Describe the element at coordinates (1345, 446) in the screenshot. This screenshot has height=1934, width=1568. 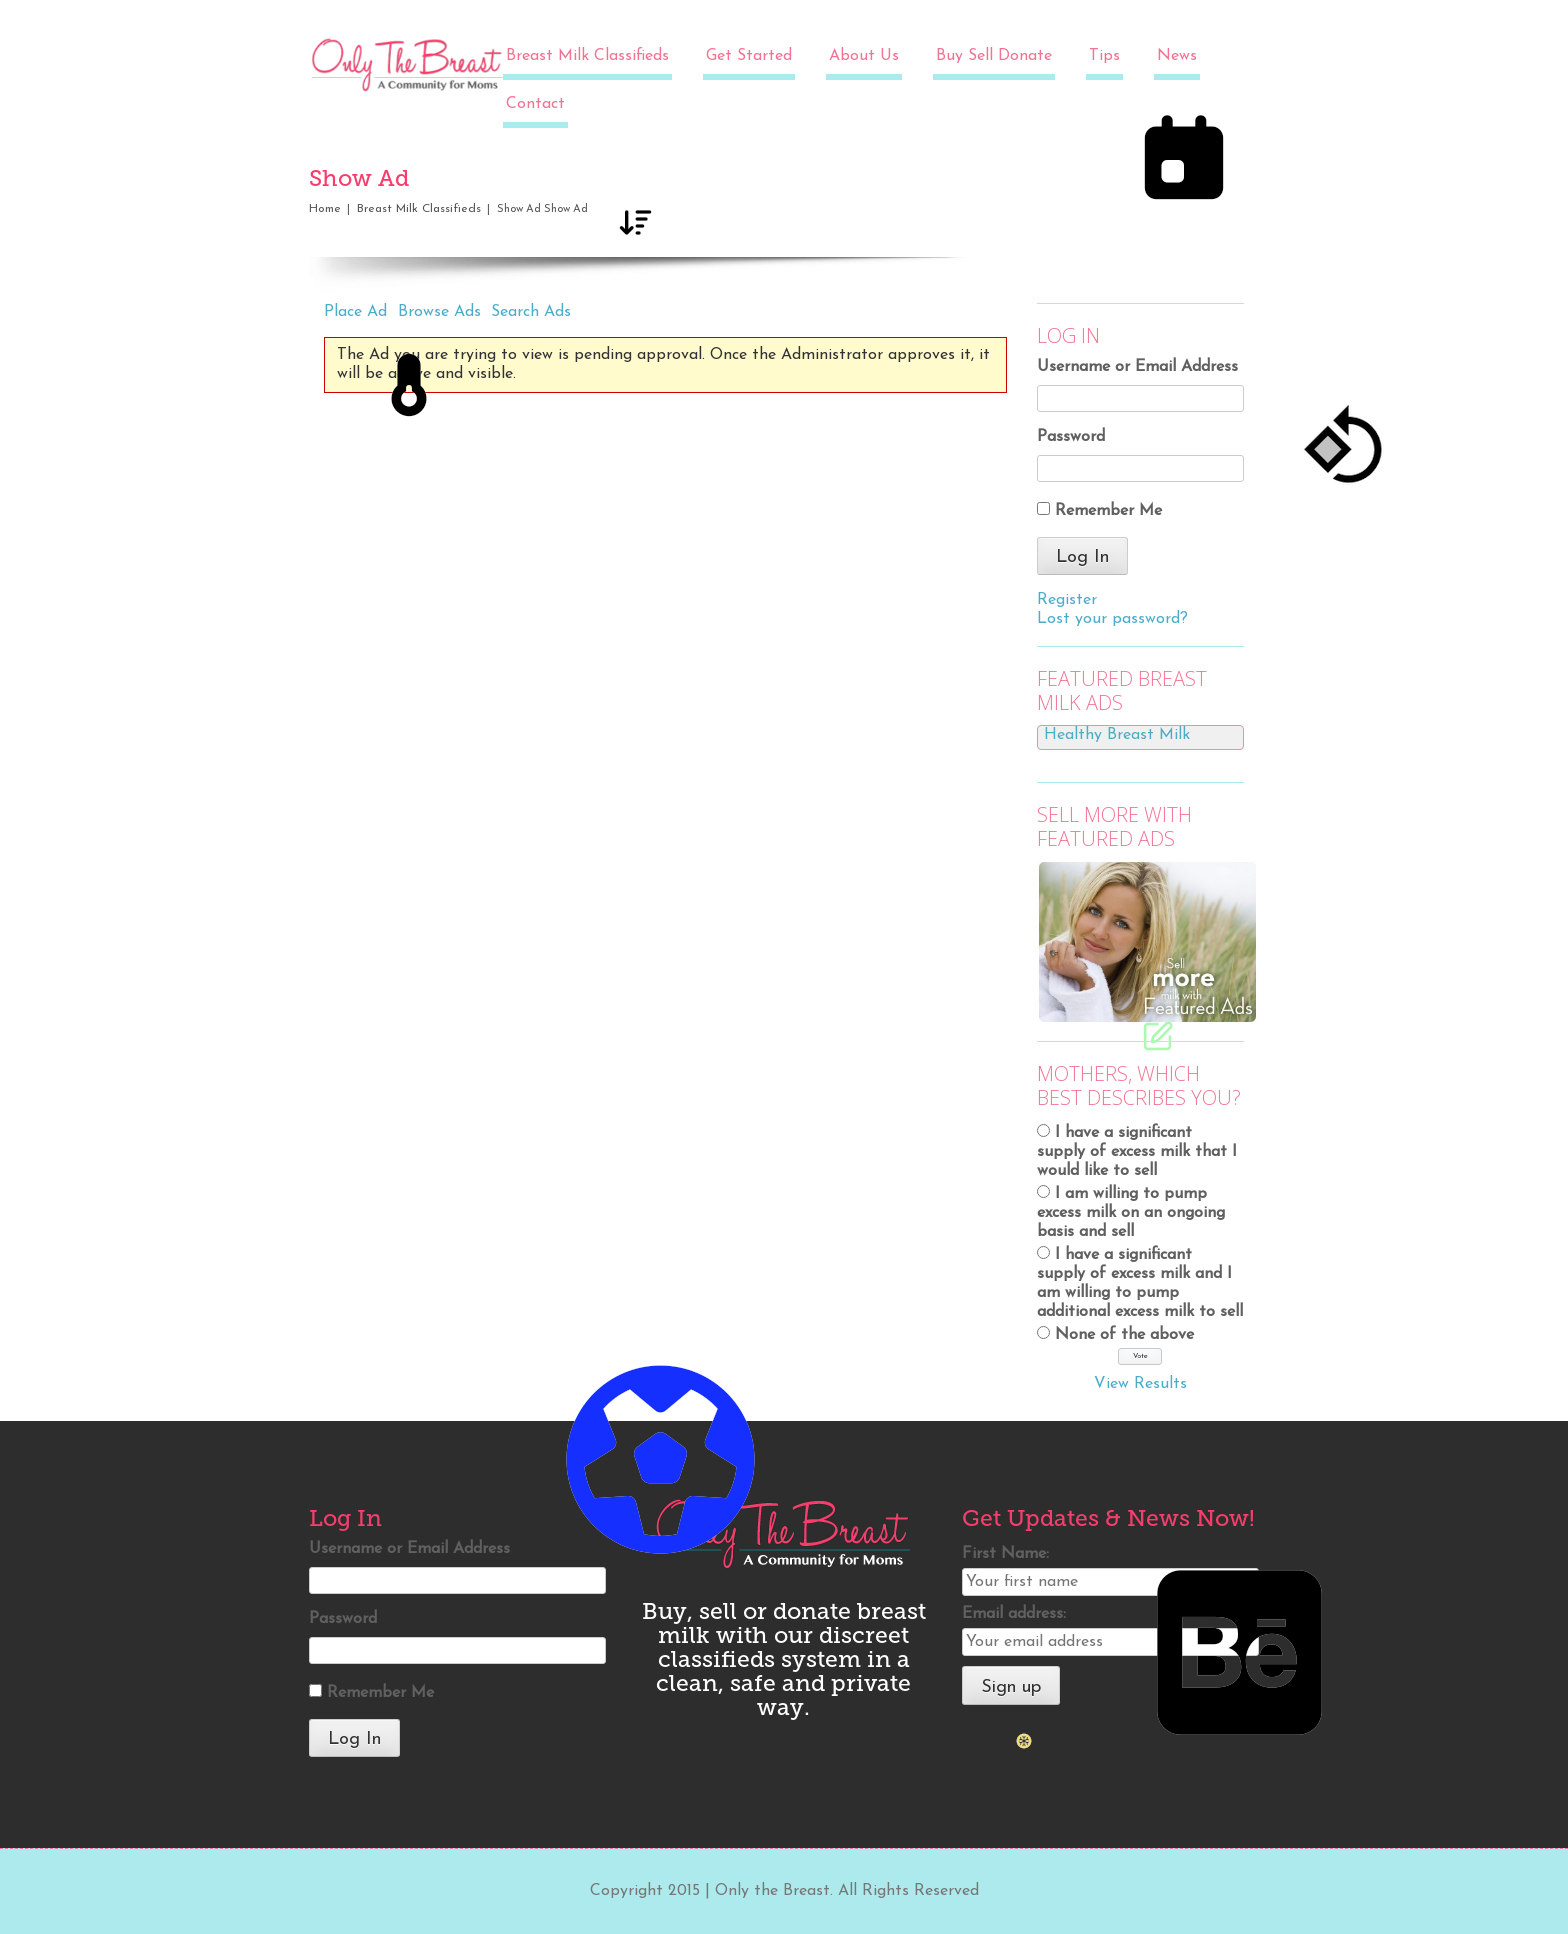
I see `rotate image 90 degrees counterclockwise` at that location.